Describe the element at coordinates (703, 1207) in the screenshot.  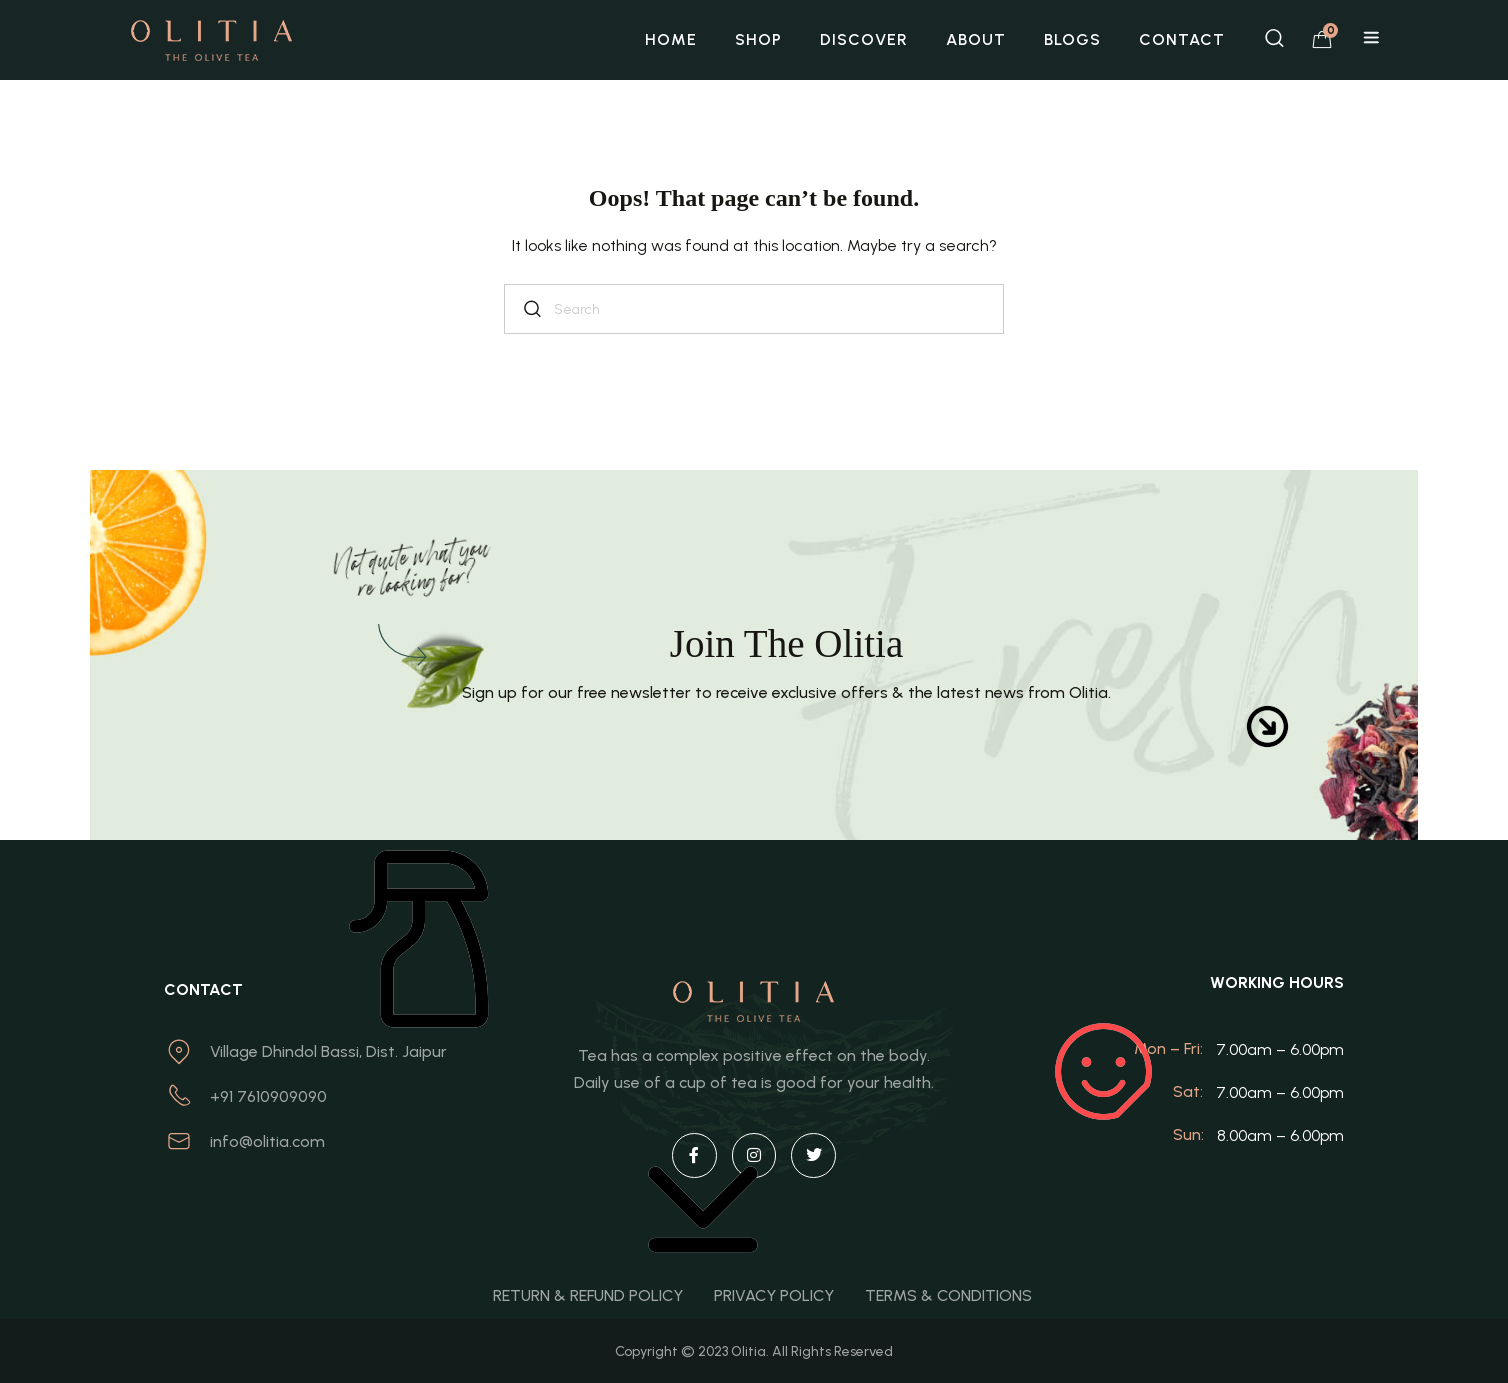
I see `expand content or dropdown menu` at that location.